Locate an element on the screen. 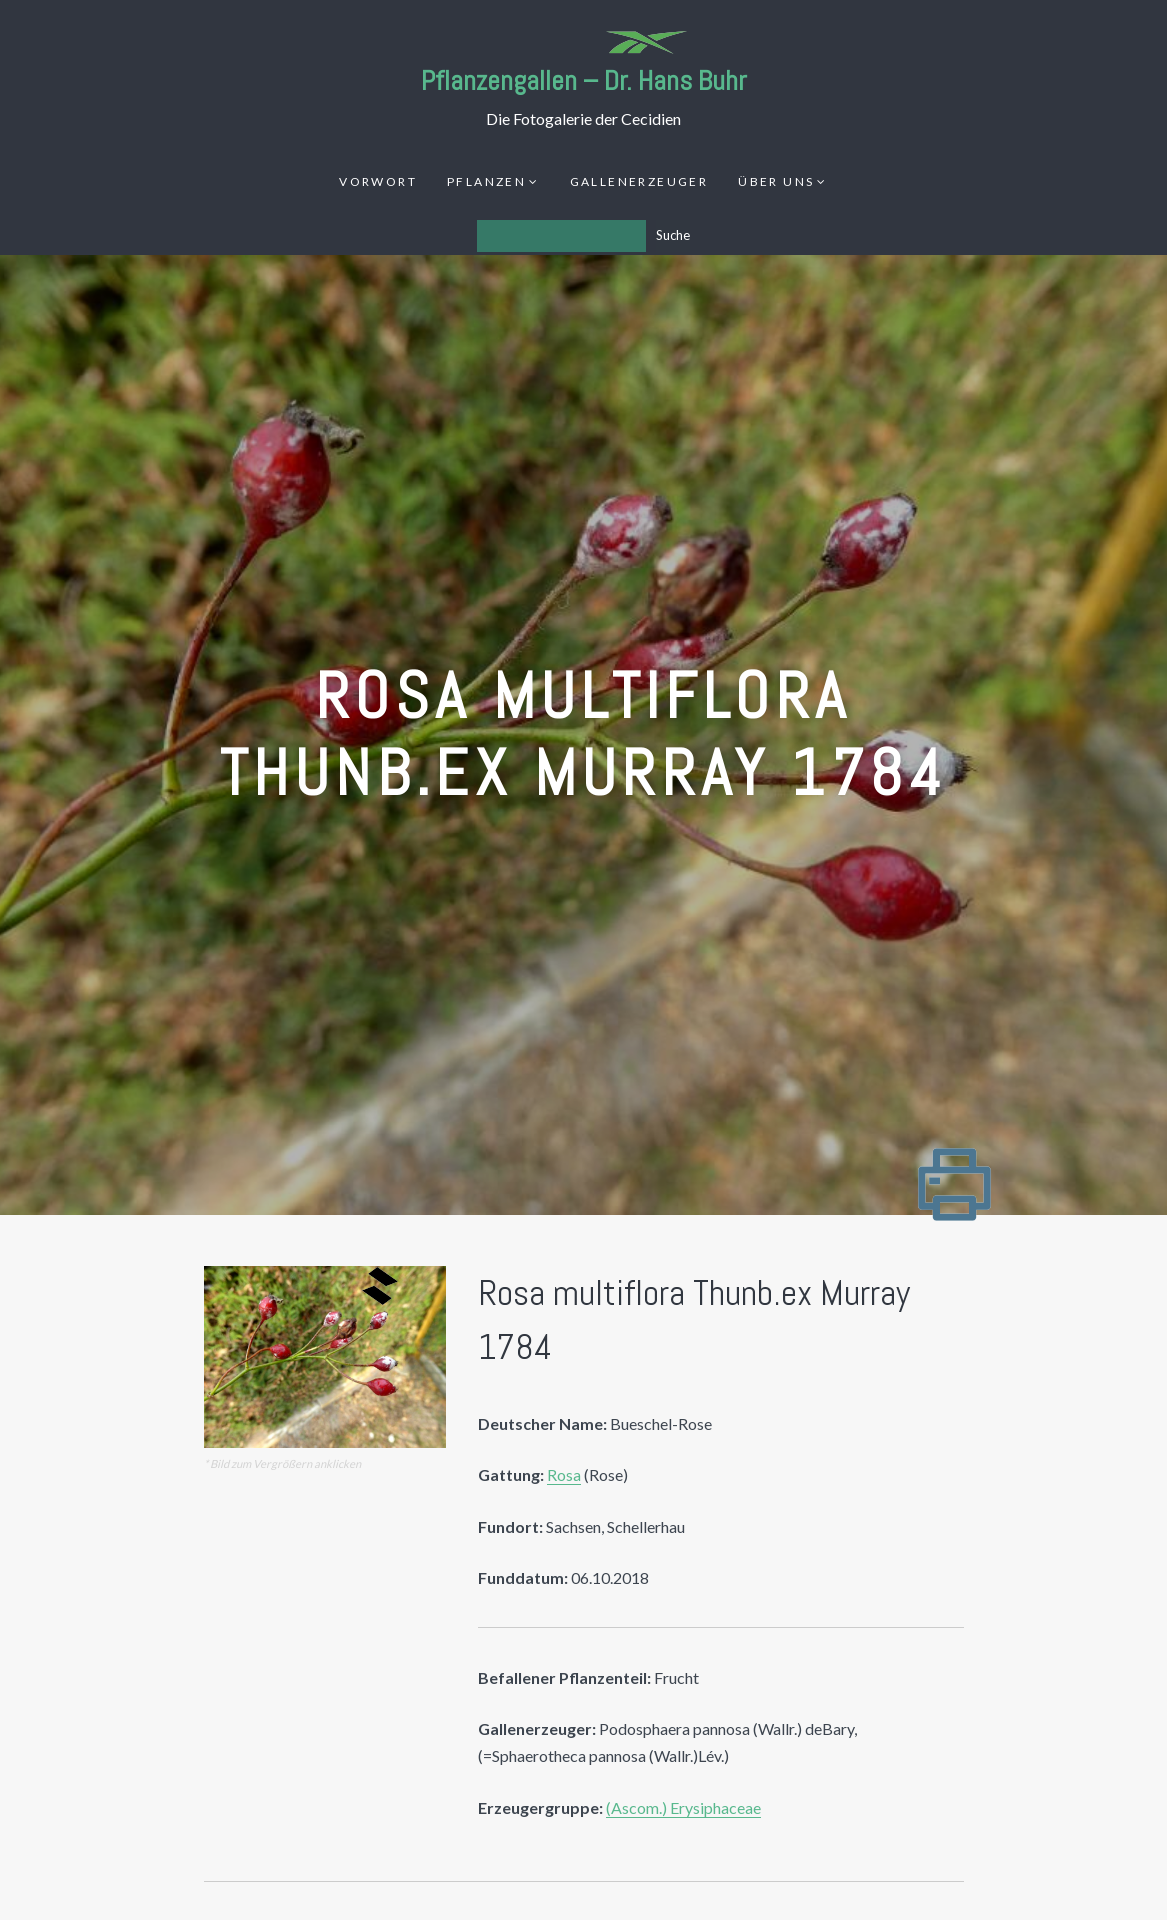 Image resolution: width=1167 pixels, height=1920 pixels. print the current document is located at coordinates (954, 1184).